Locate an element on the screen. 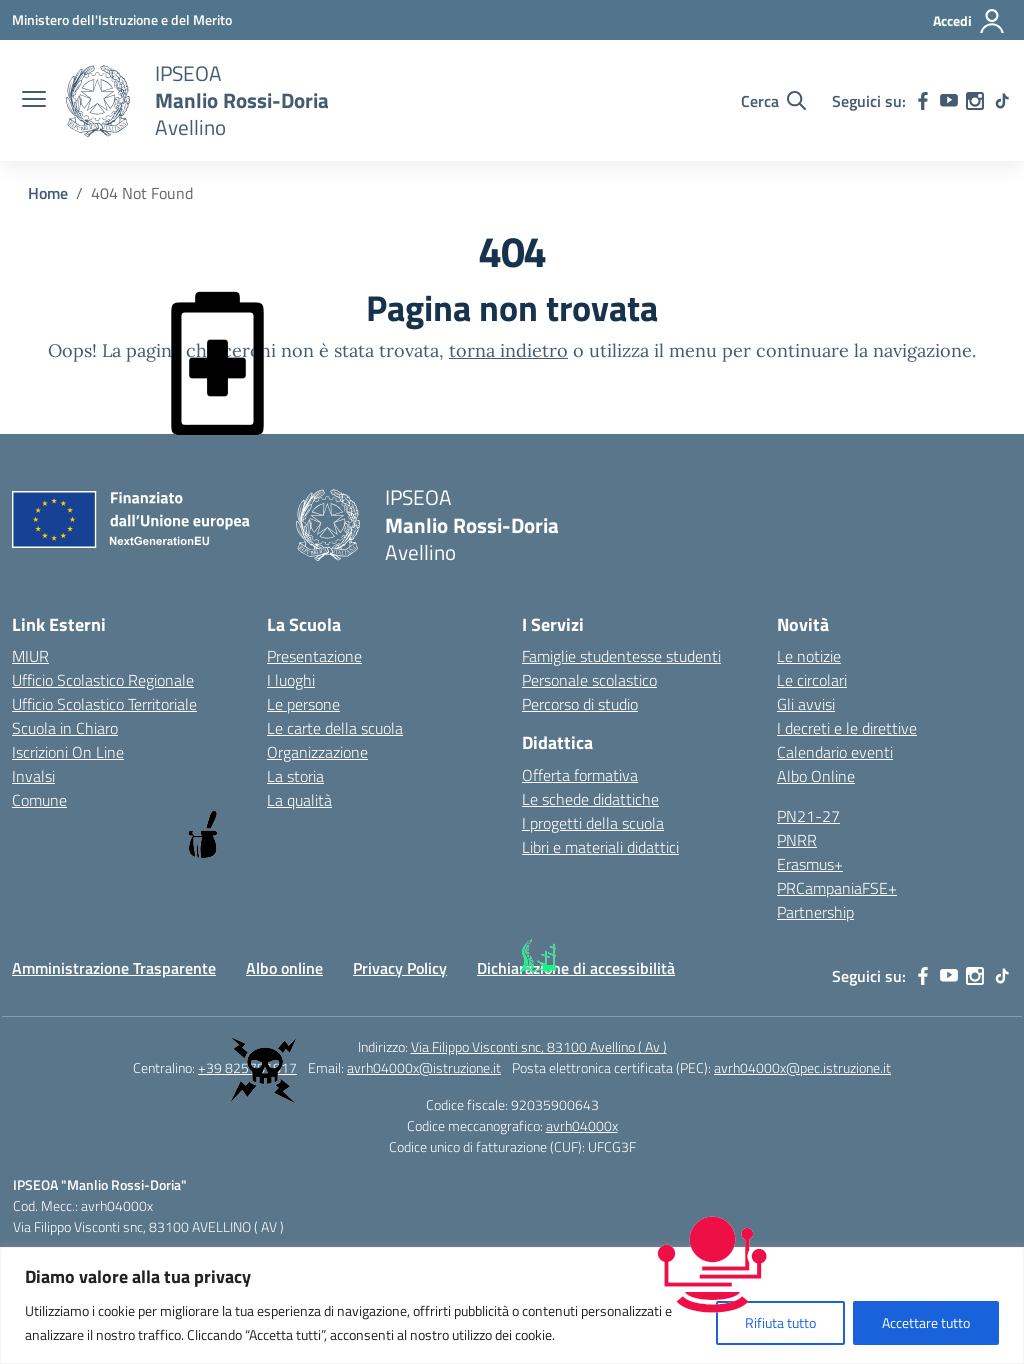  view solar system or planetary model is located at coordinates (712, 1261).